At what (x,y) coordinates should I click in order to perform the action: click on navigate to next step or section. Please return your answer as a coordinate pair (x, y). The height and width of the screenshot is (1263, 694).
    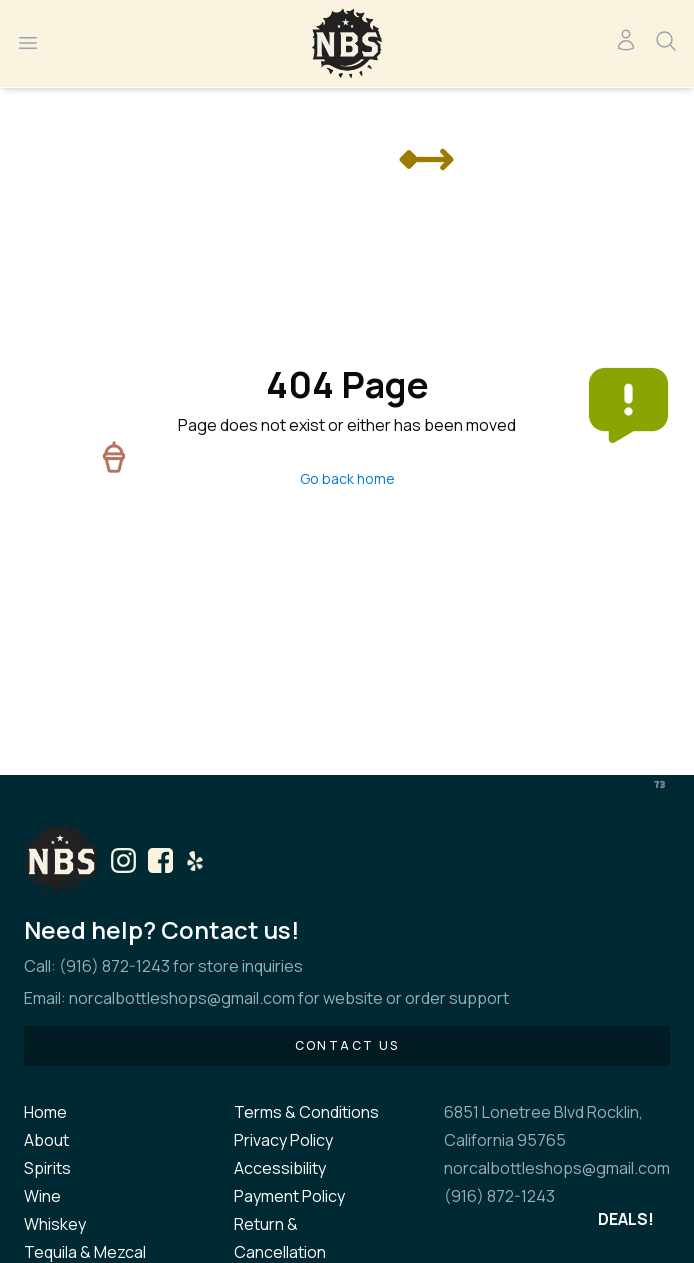
    Looking at the image, I should click on (426, 159).